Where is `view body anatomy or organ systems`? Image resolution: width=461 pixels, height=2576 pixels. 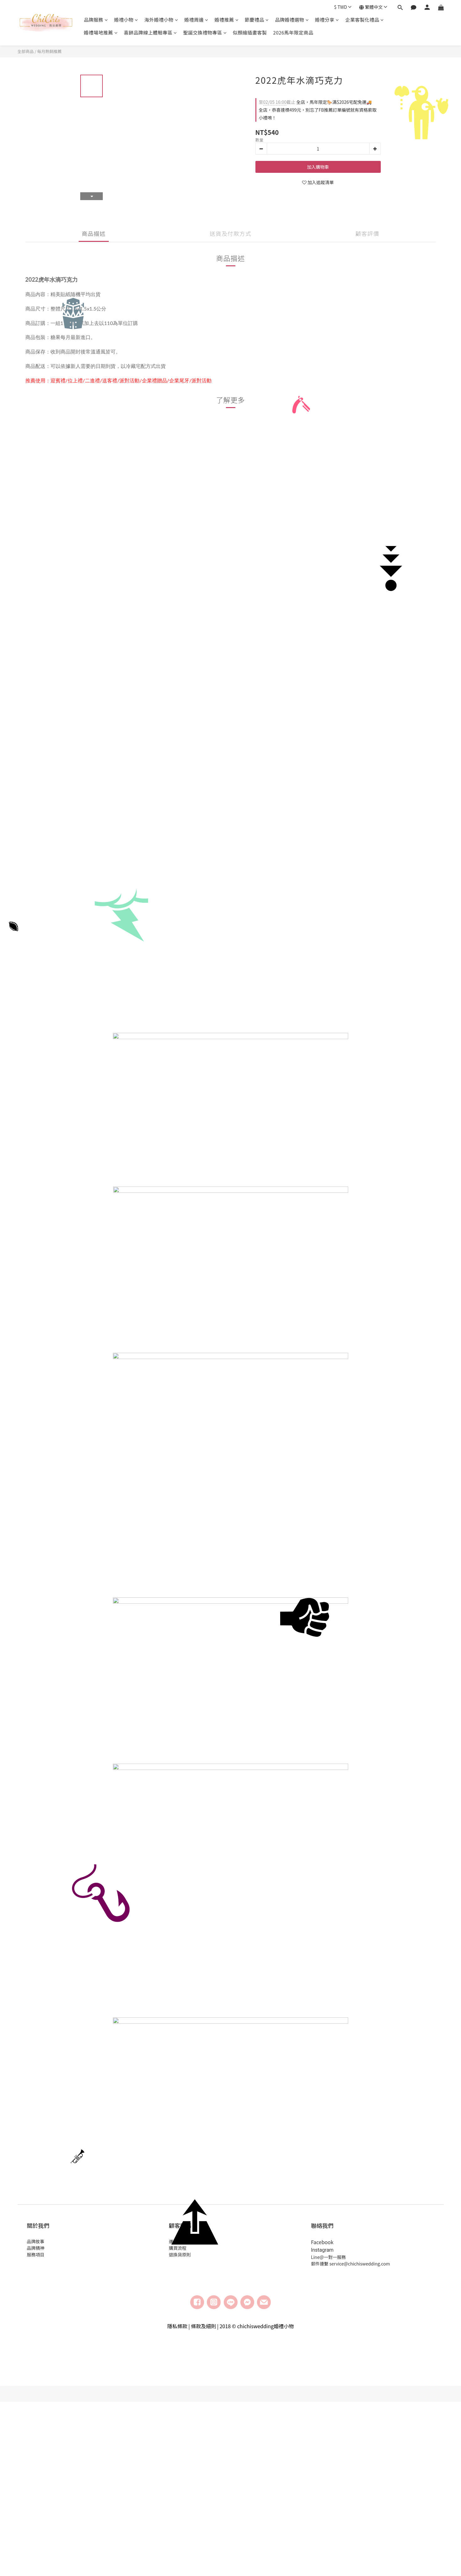
view body anatomy or organ systems is located at coordinates (421, 113).